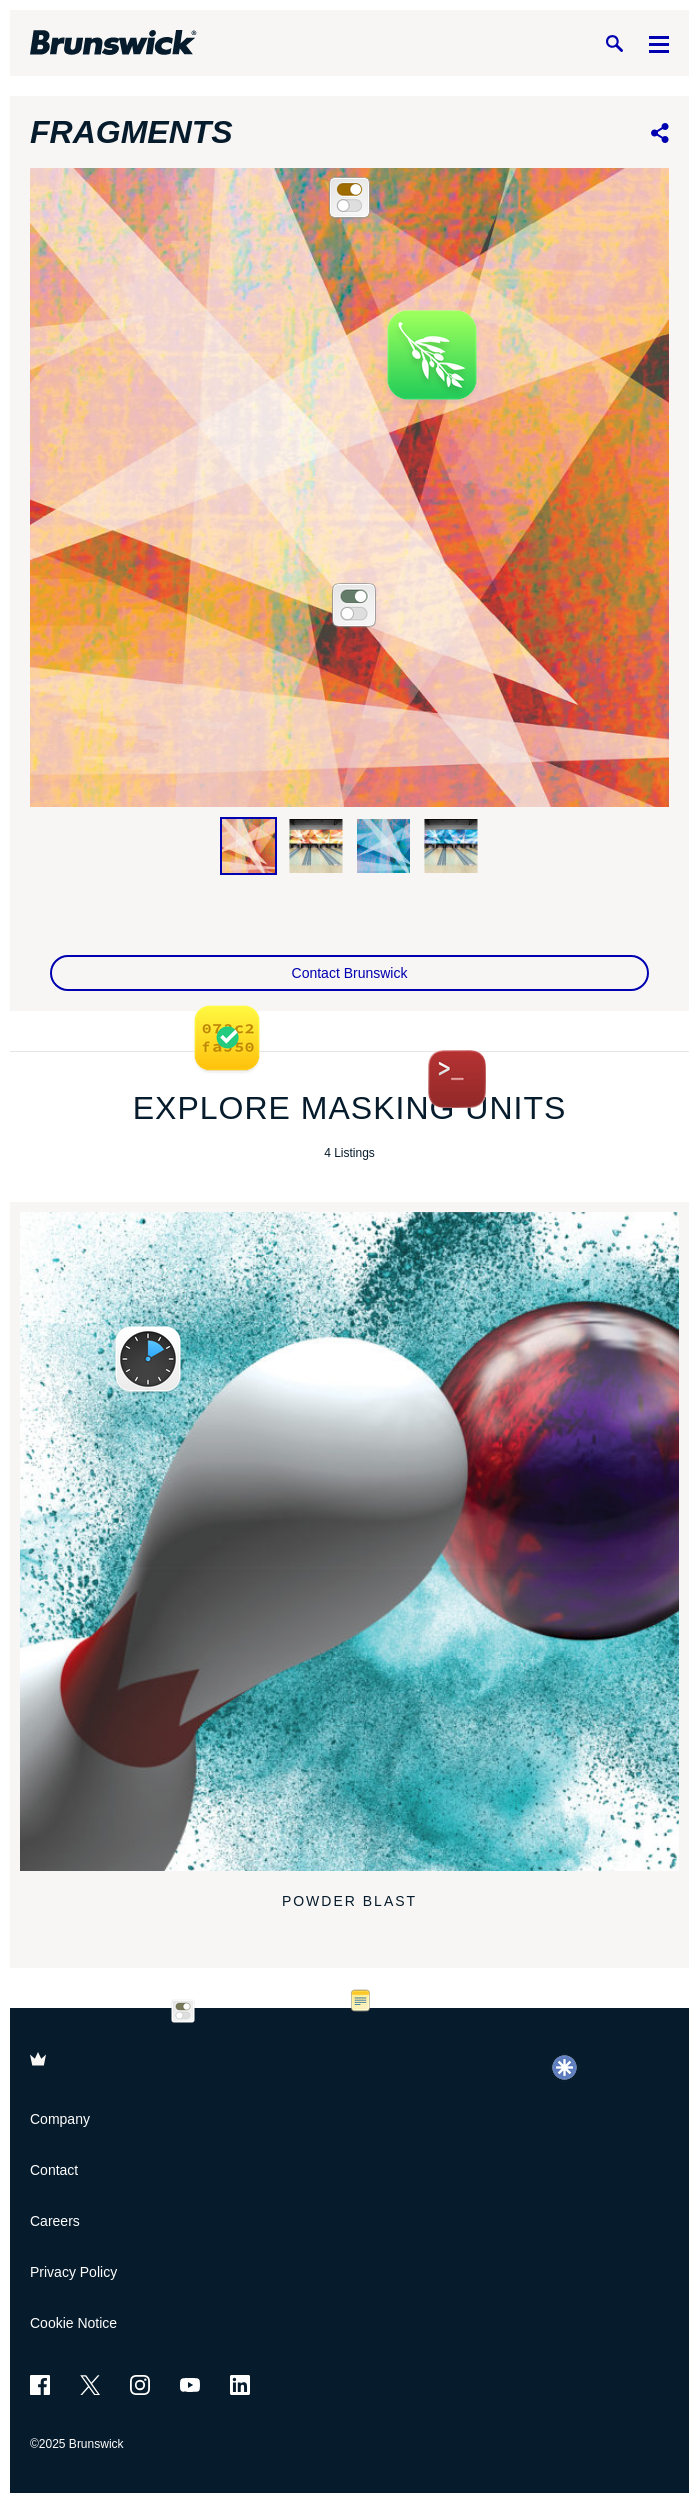 This screenshot has height=2503, width=699. I want to click on open collision hash verification app, so click(227, 1038).